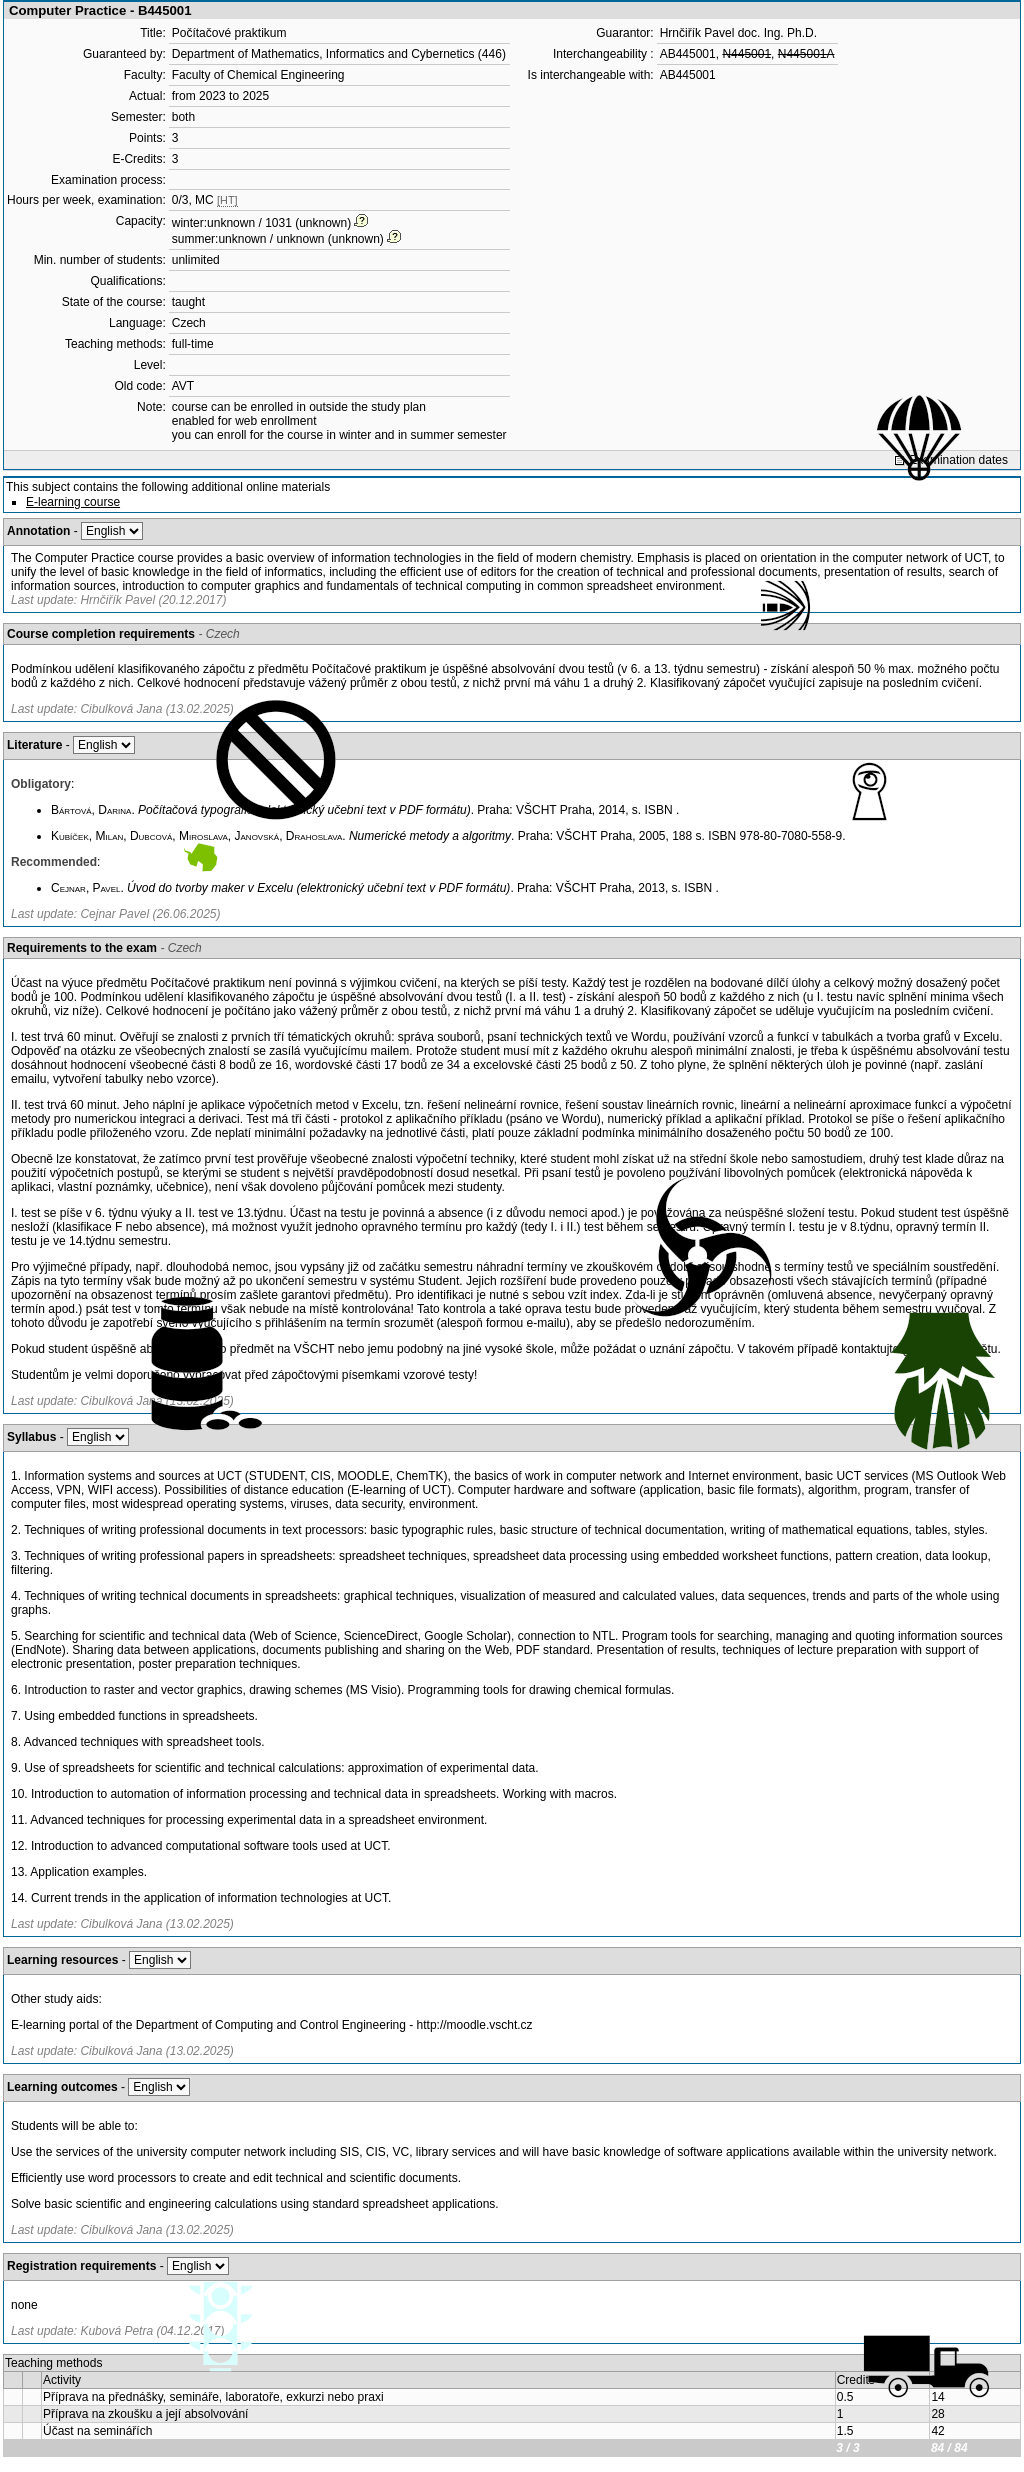 This screenshot has width=1024, height=2472. I want to click on indicates freight or cargo delivery, so click(926, 2366).